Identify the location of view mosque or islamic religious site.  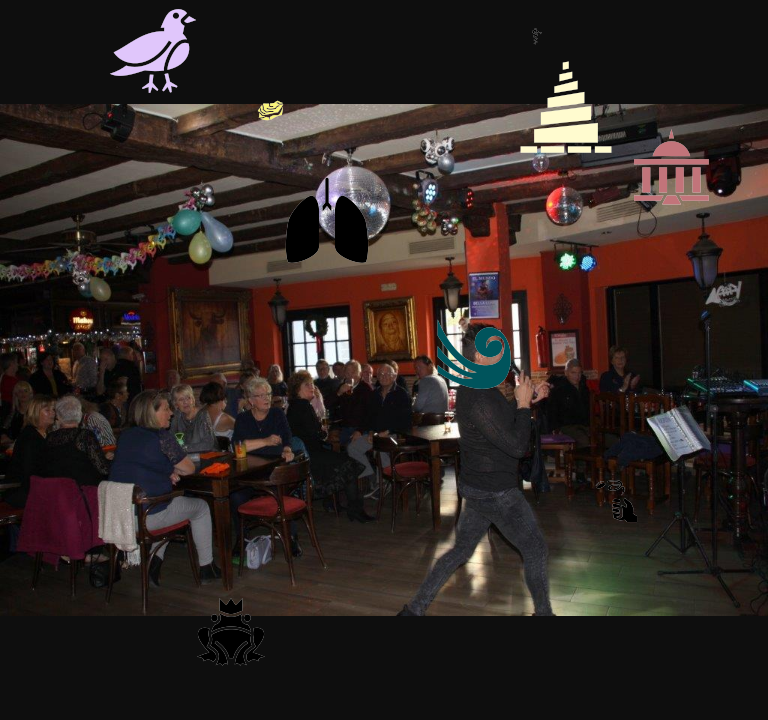
(566, 104).